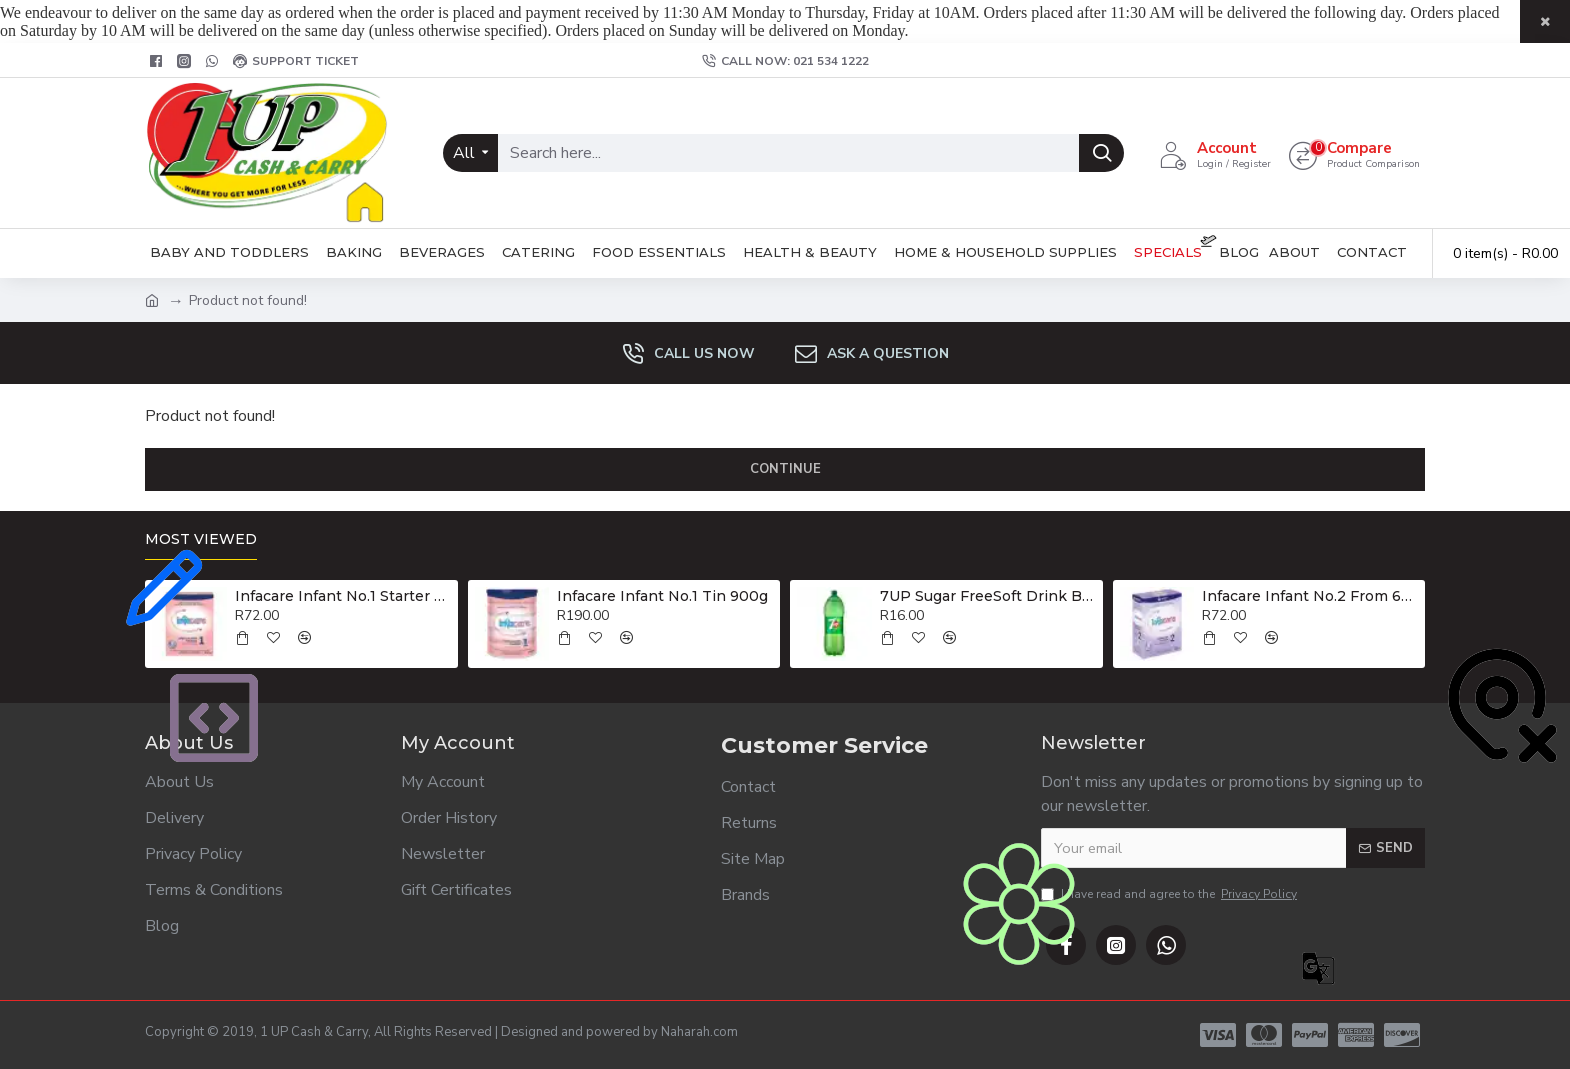  Describe the element at coordinates (214, 718) in the screenshot. I see `view source code` at that location.